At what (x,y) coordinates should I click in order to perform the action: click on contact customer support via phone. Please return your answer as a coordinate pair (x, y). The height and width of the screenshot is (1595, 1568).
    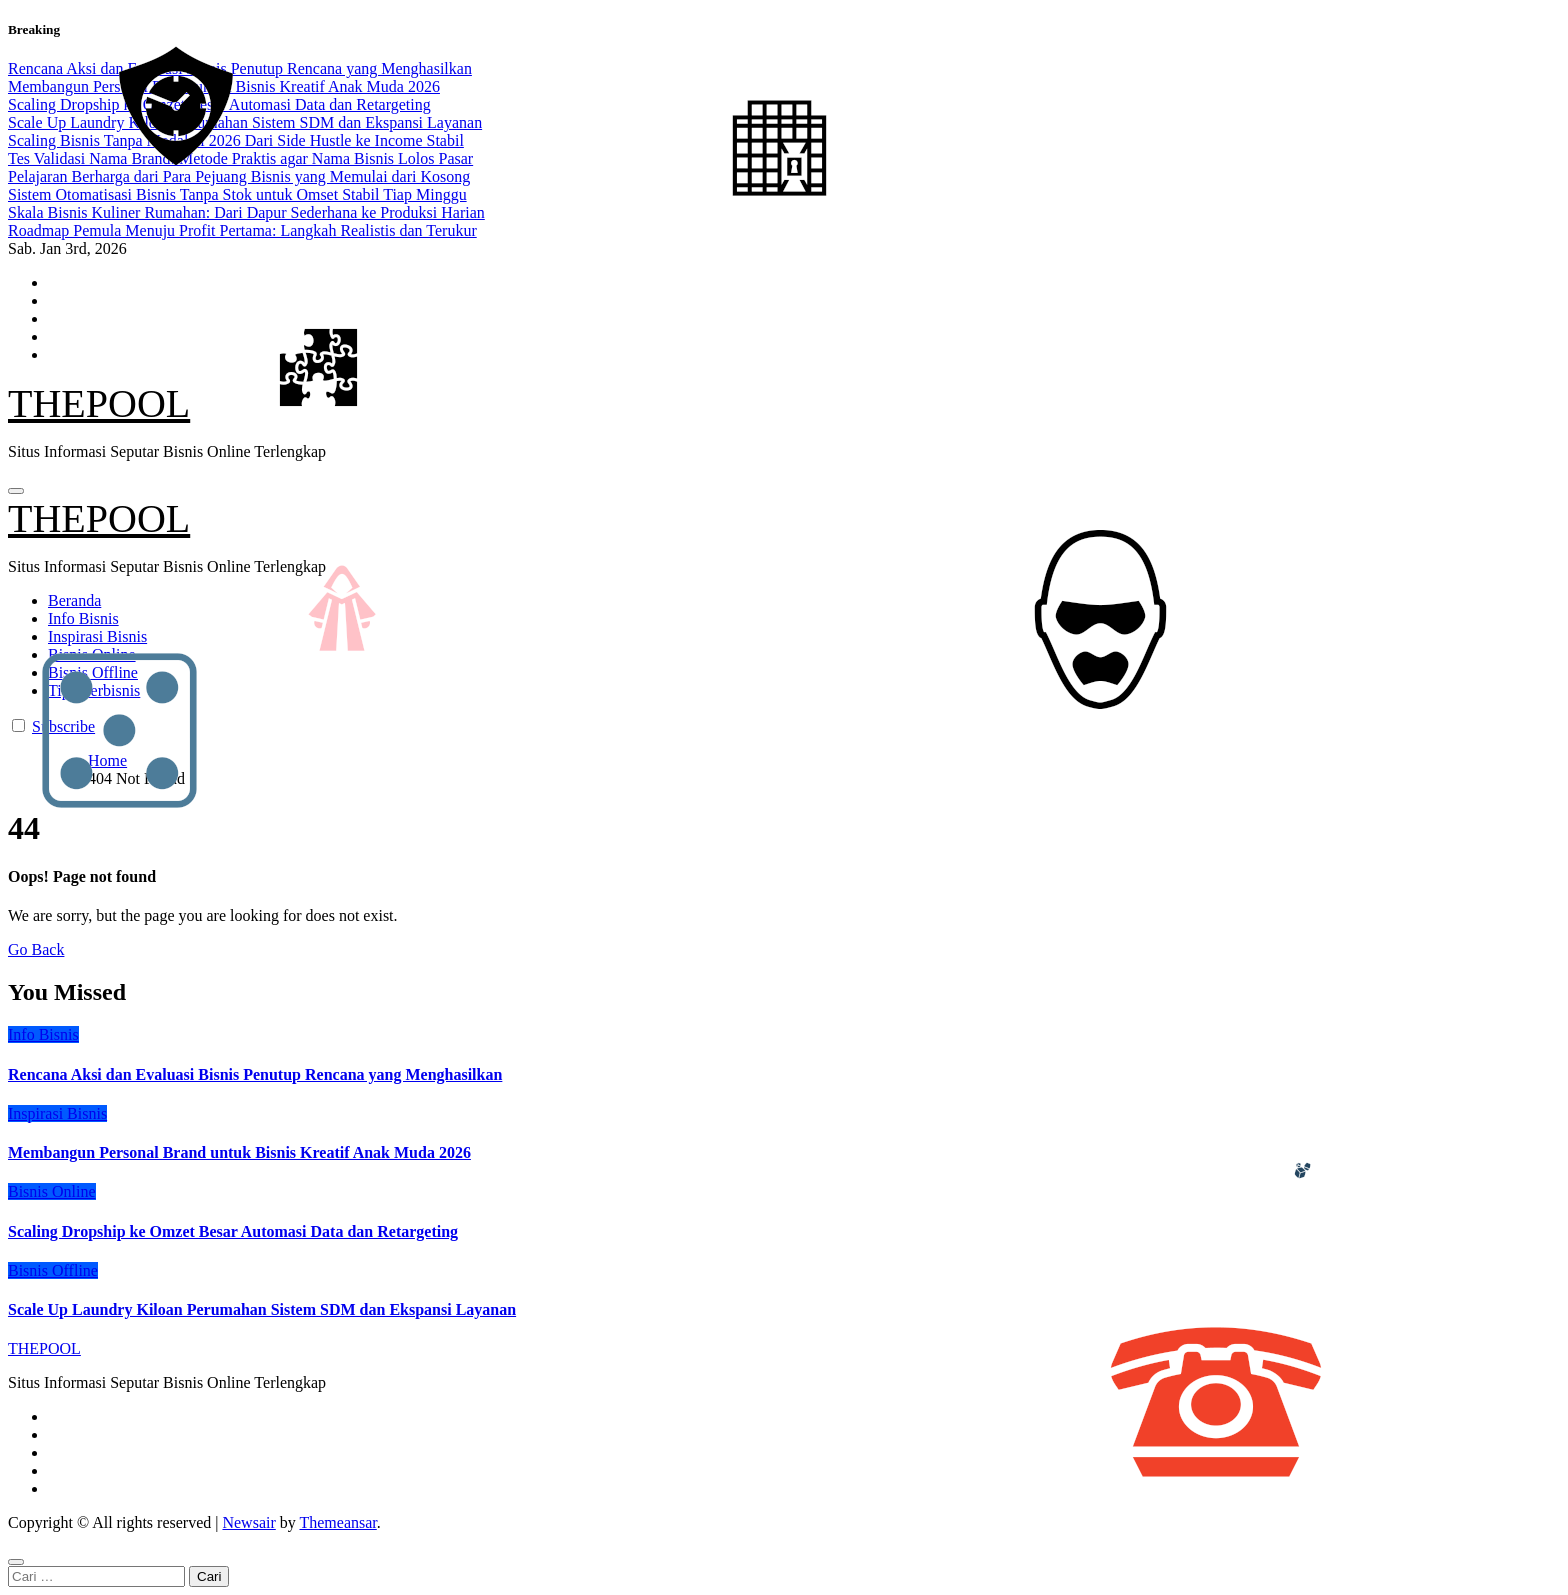
    Looking at the image, I should click on (1216, 1402).